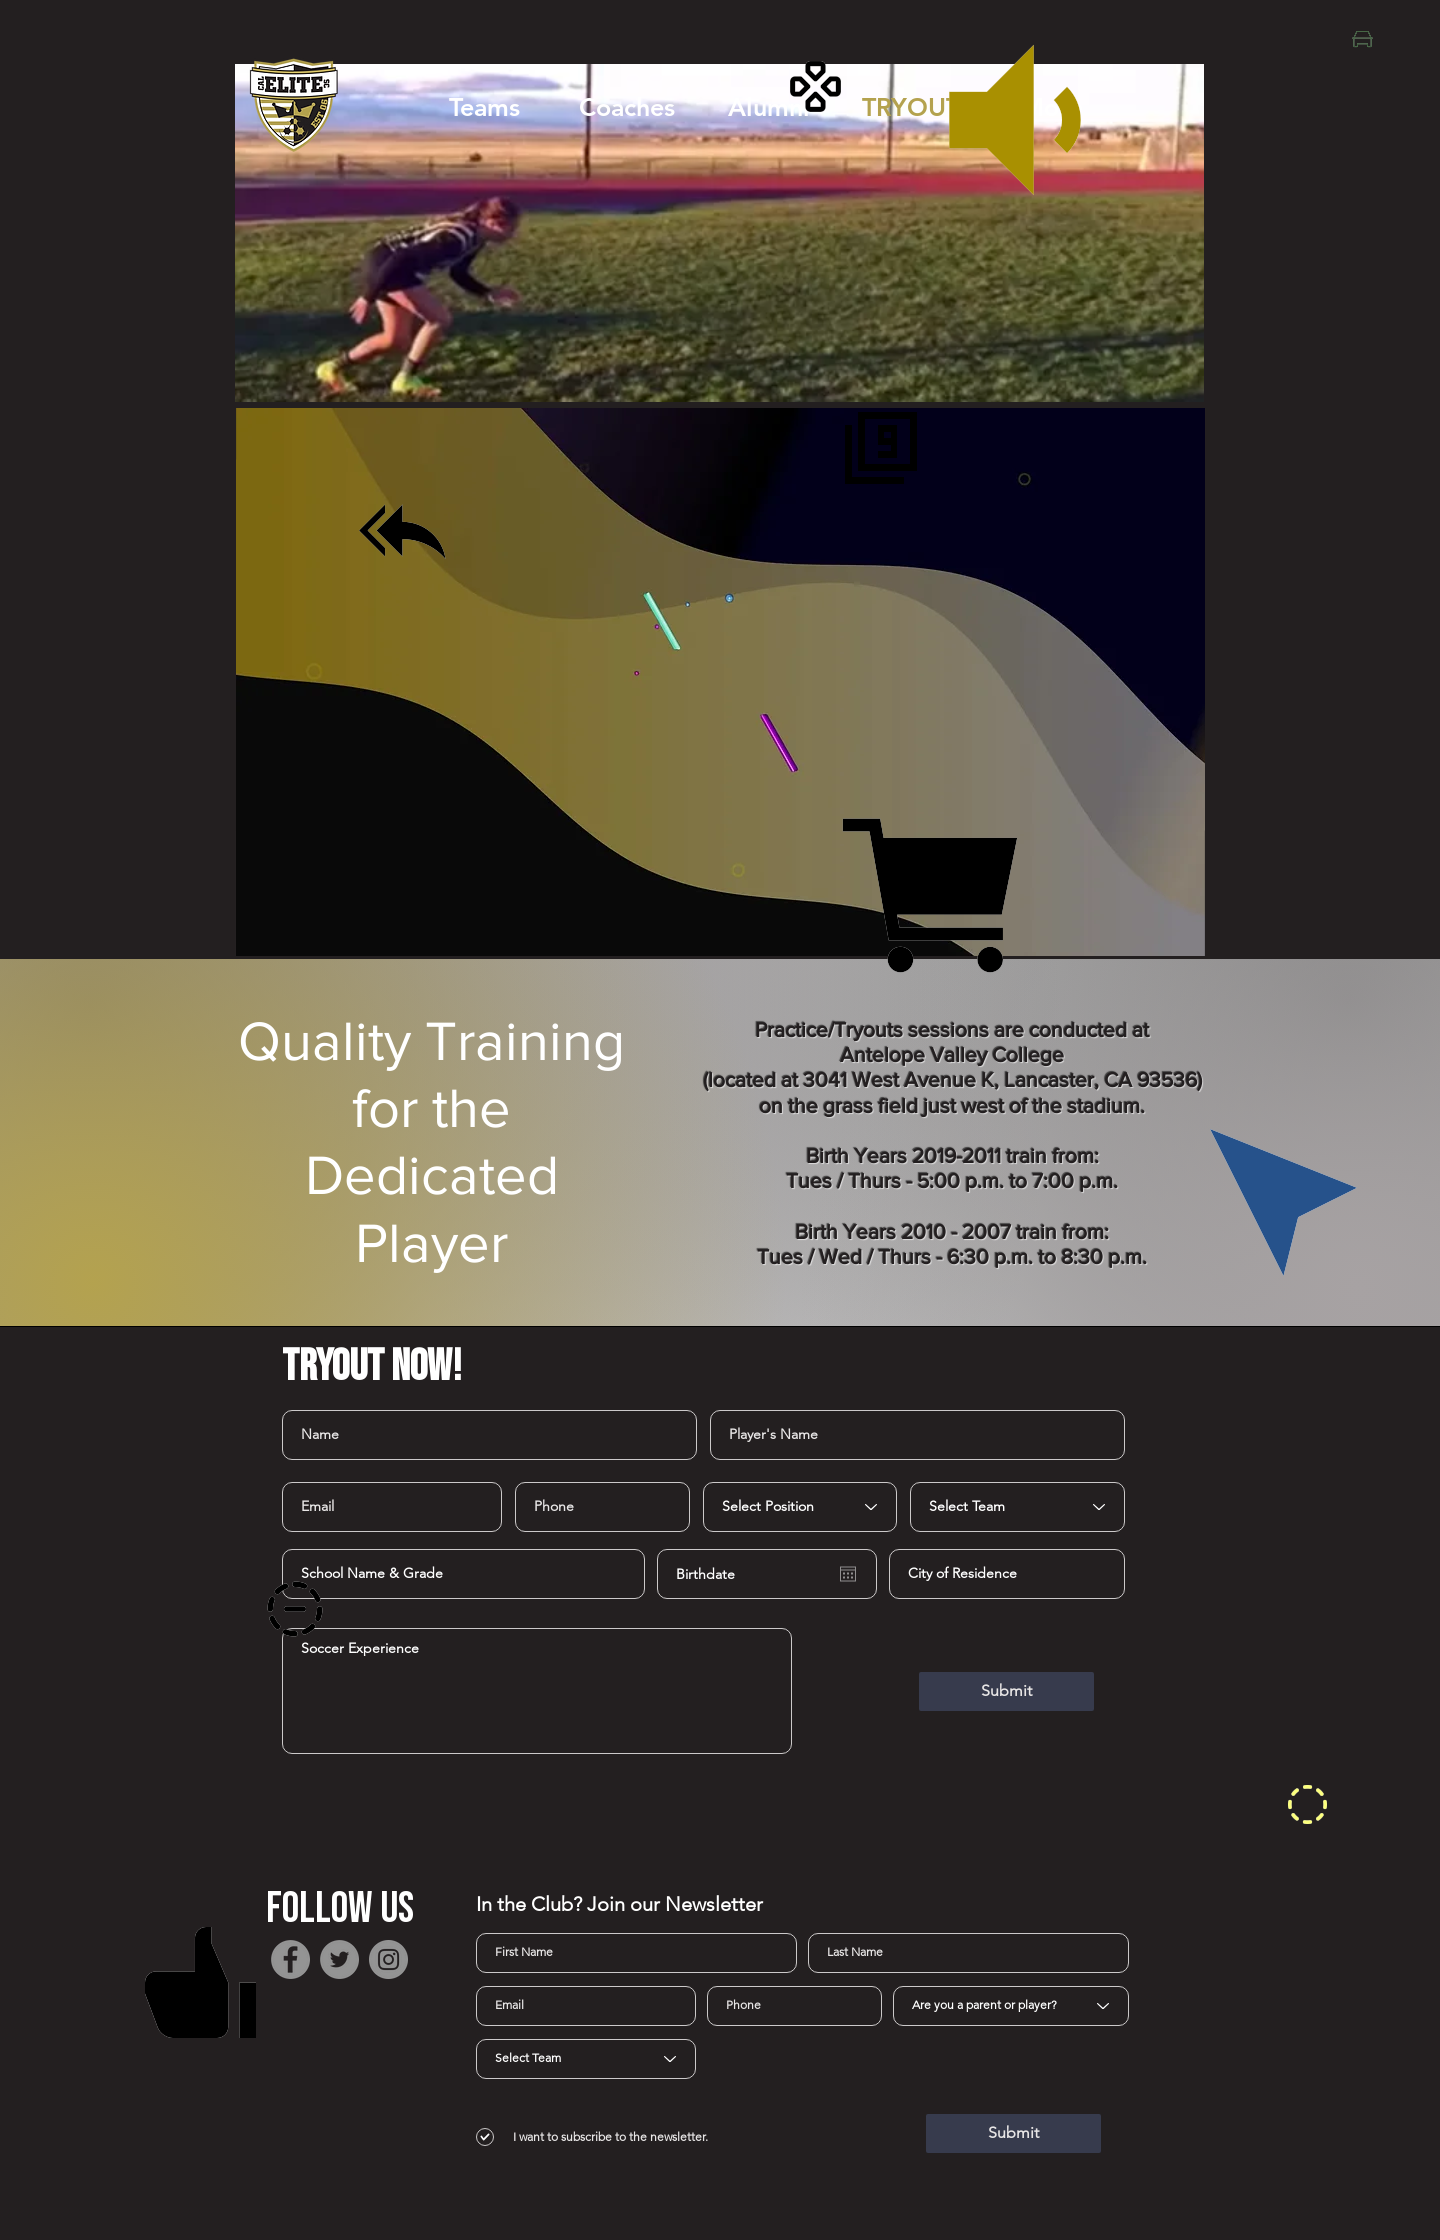 The height and width of the screenshot is (2240, 1440). Describe the element at coordinates (200, 1982) in the screenshot. I see `like or approve this content` at that location.